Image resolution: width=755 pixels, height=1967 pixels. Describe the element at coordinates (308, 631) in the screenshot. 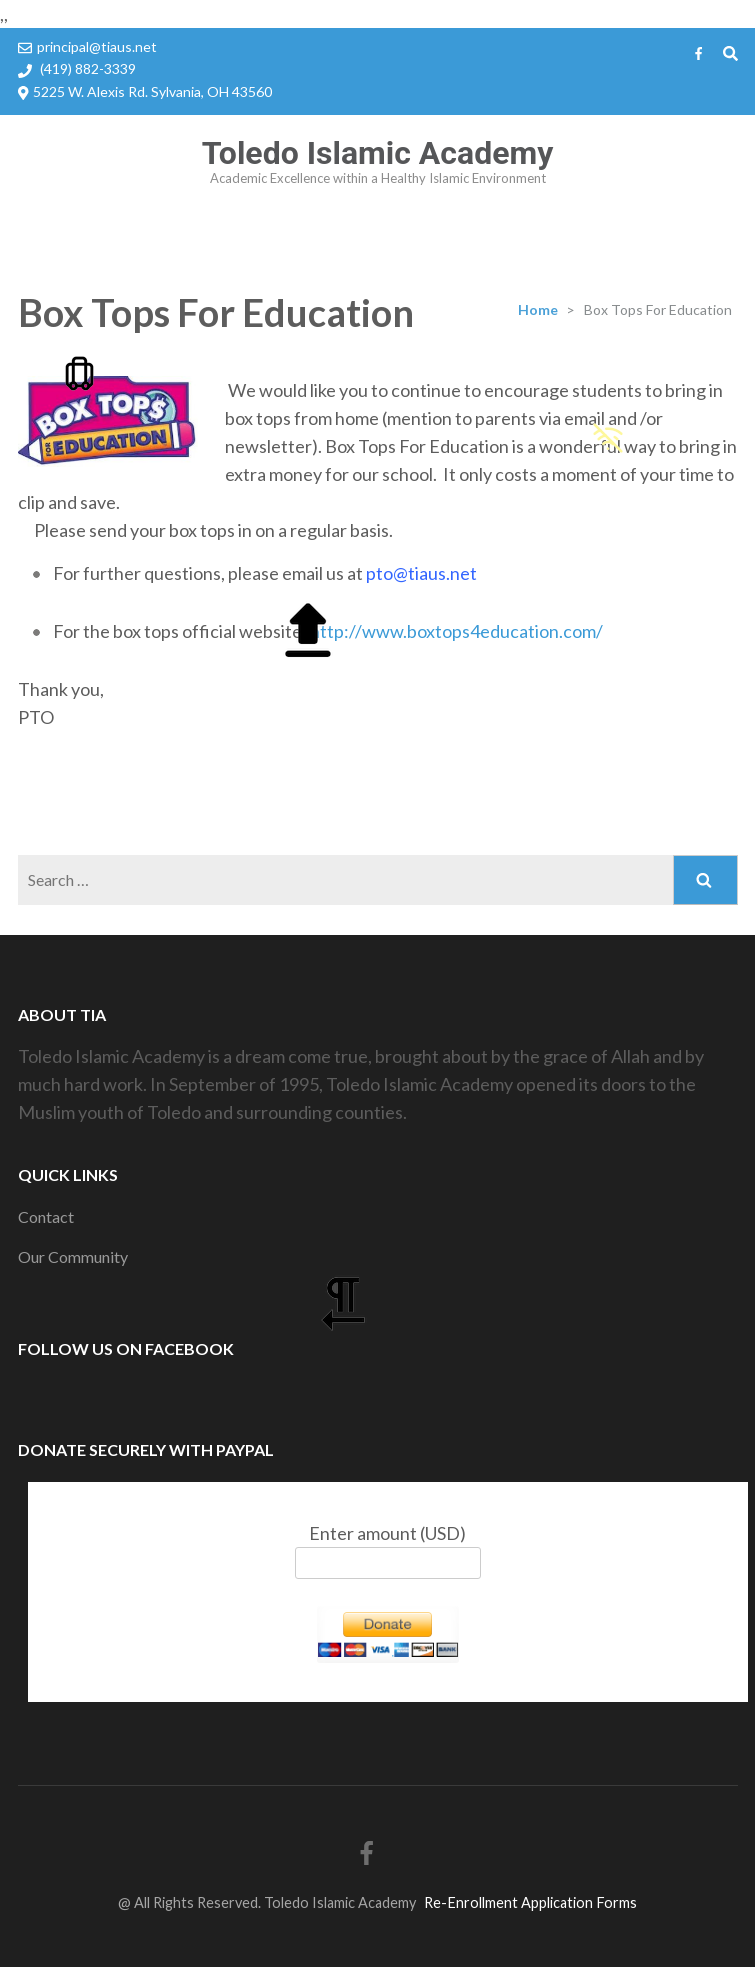

I see `upload a file from your device` at that location.